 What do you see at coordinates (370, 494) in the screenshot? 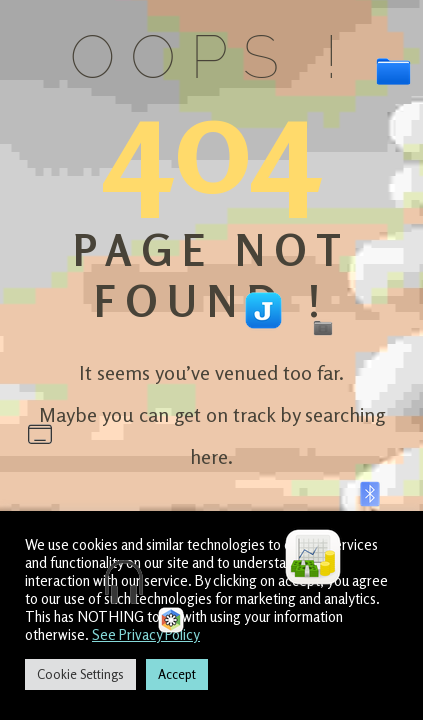
I see `open bluetooth settings` at bounding box center [370, 494].